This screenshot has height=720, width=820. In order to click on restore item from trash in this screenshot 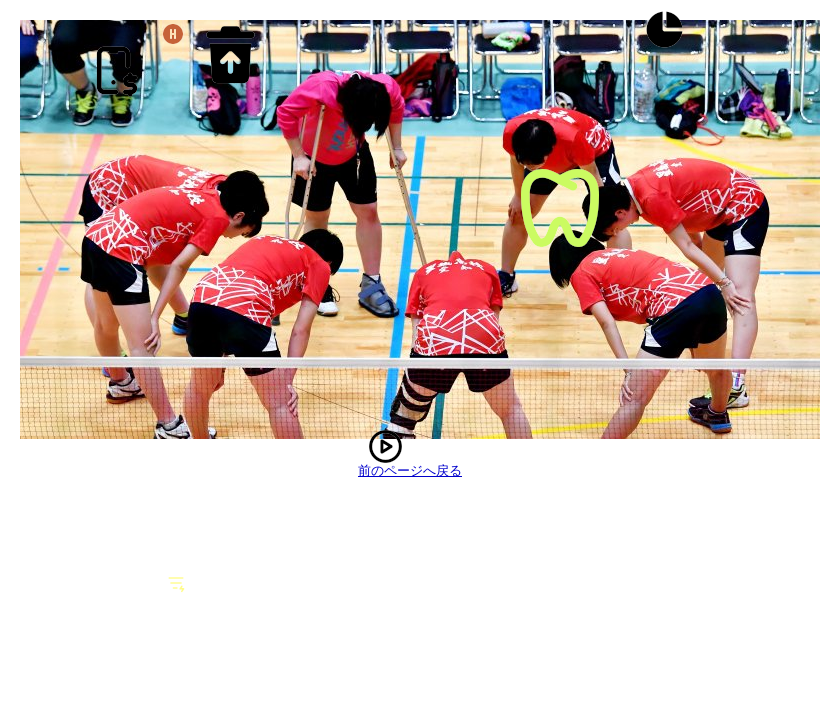, I will do `click(230, 55)`.